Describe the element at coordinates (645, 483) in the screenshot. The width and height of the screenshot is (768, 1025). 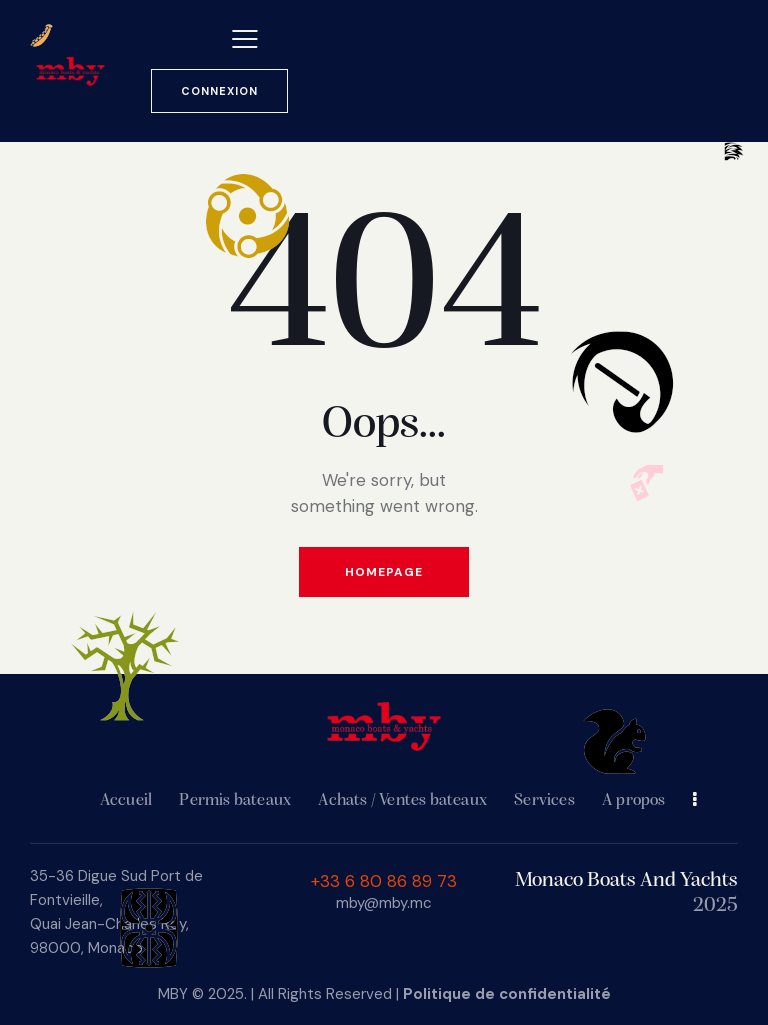
I see `discard a card from your hand` at that location.